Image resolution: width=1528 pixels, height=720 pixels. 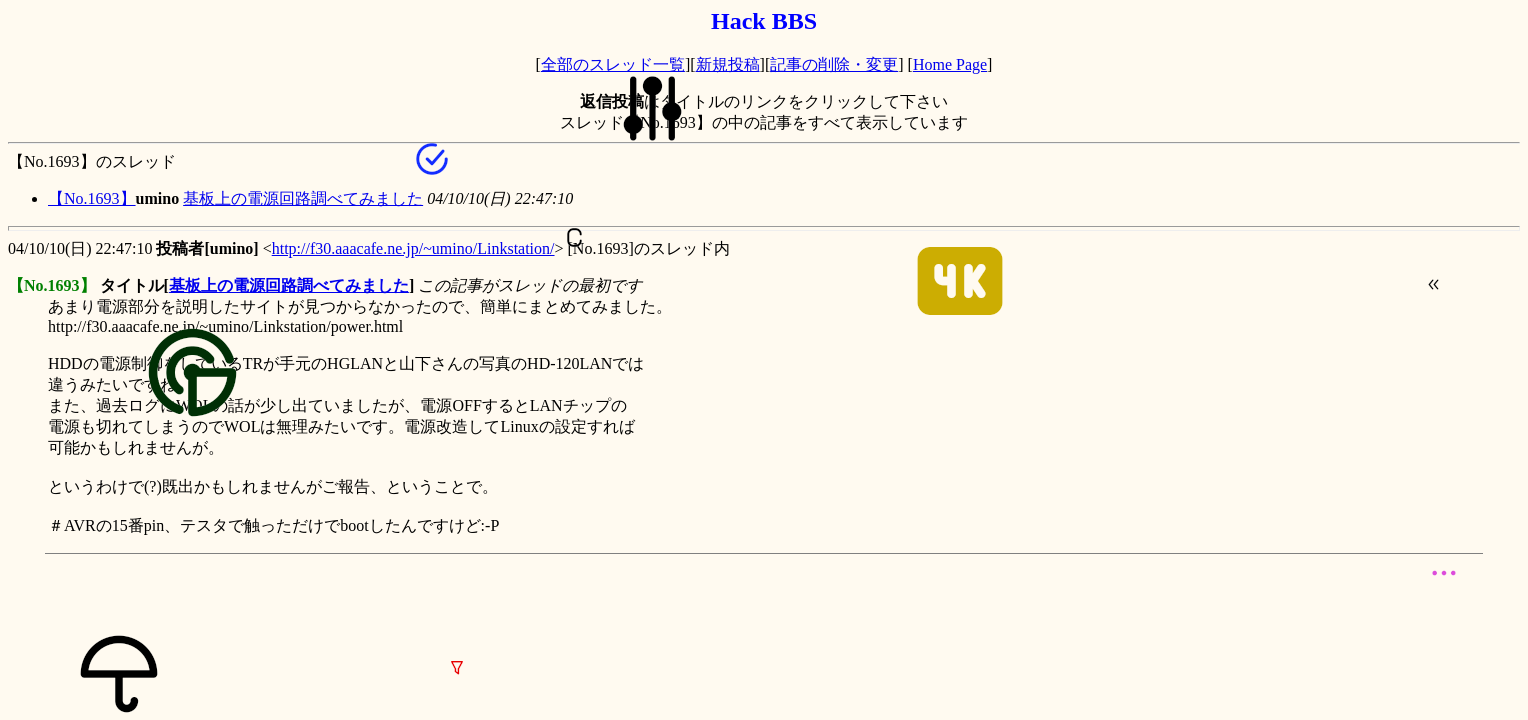 What do you see at coordinates (1444, 573) in the screenshot?
I see `open more options menu` at bounding box center [1444, 573].